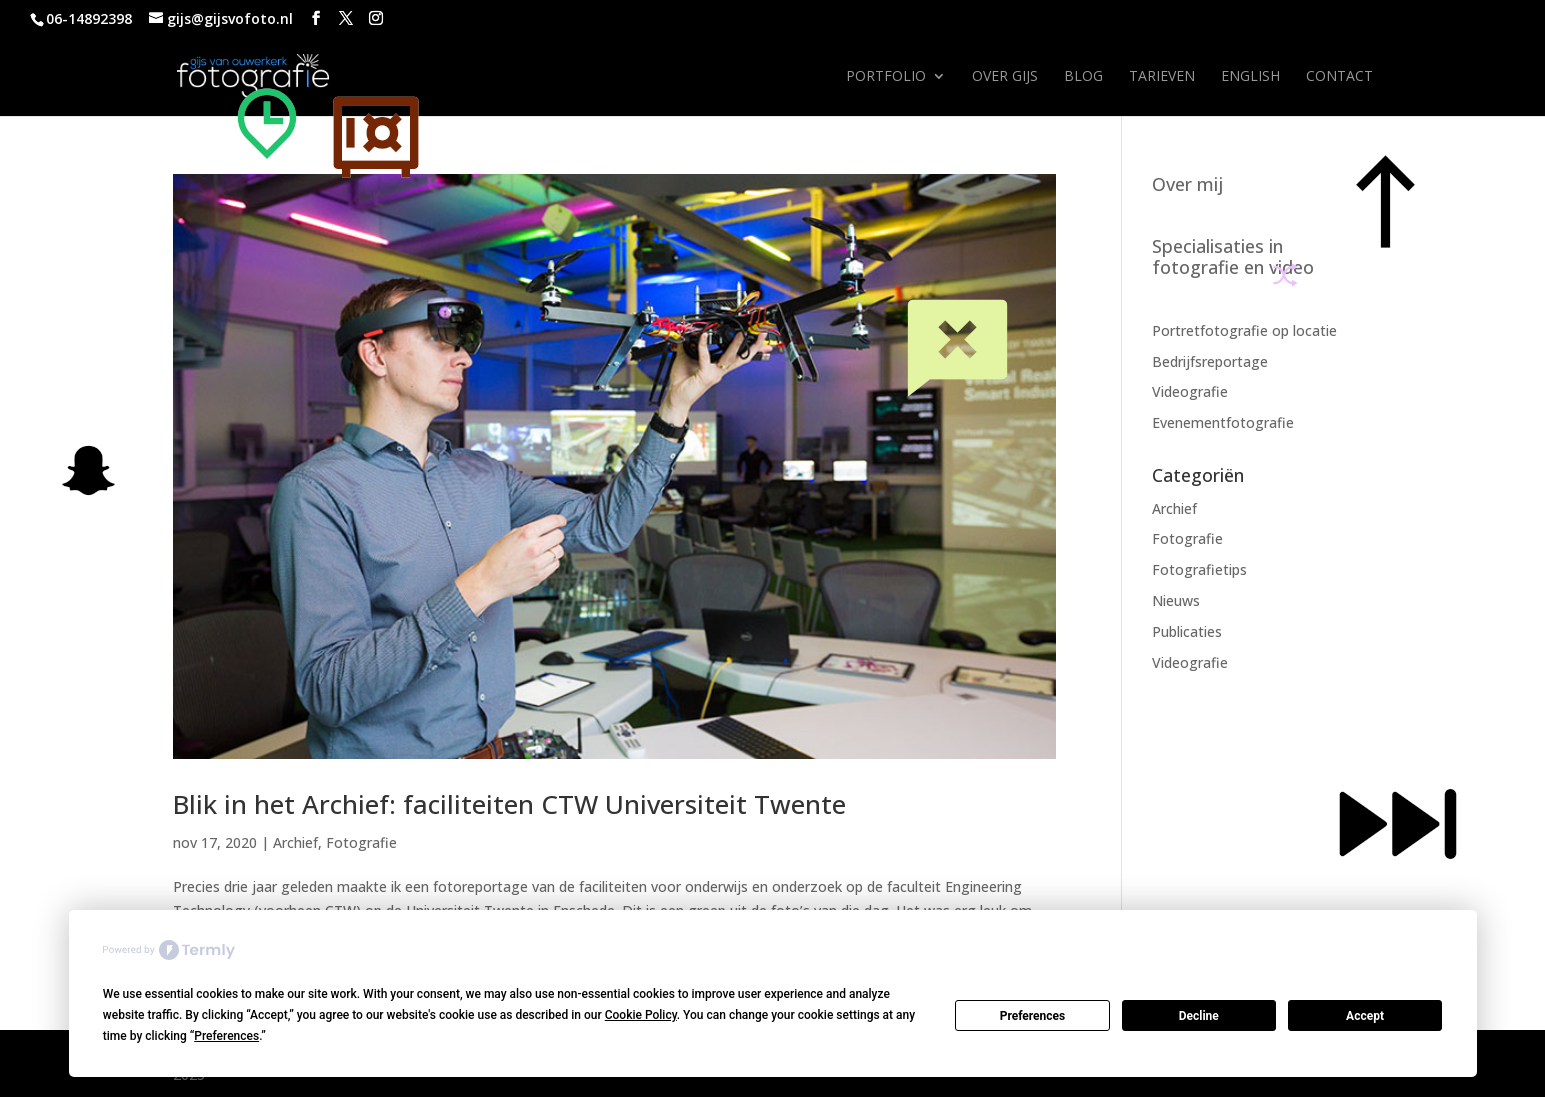 The image size is (1545, 1097). I want to click on shuffle playback order, so click(1285, 275).